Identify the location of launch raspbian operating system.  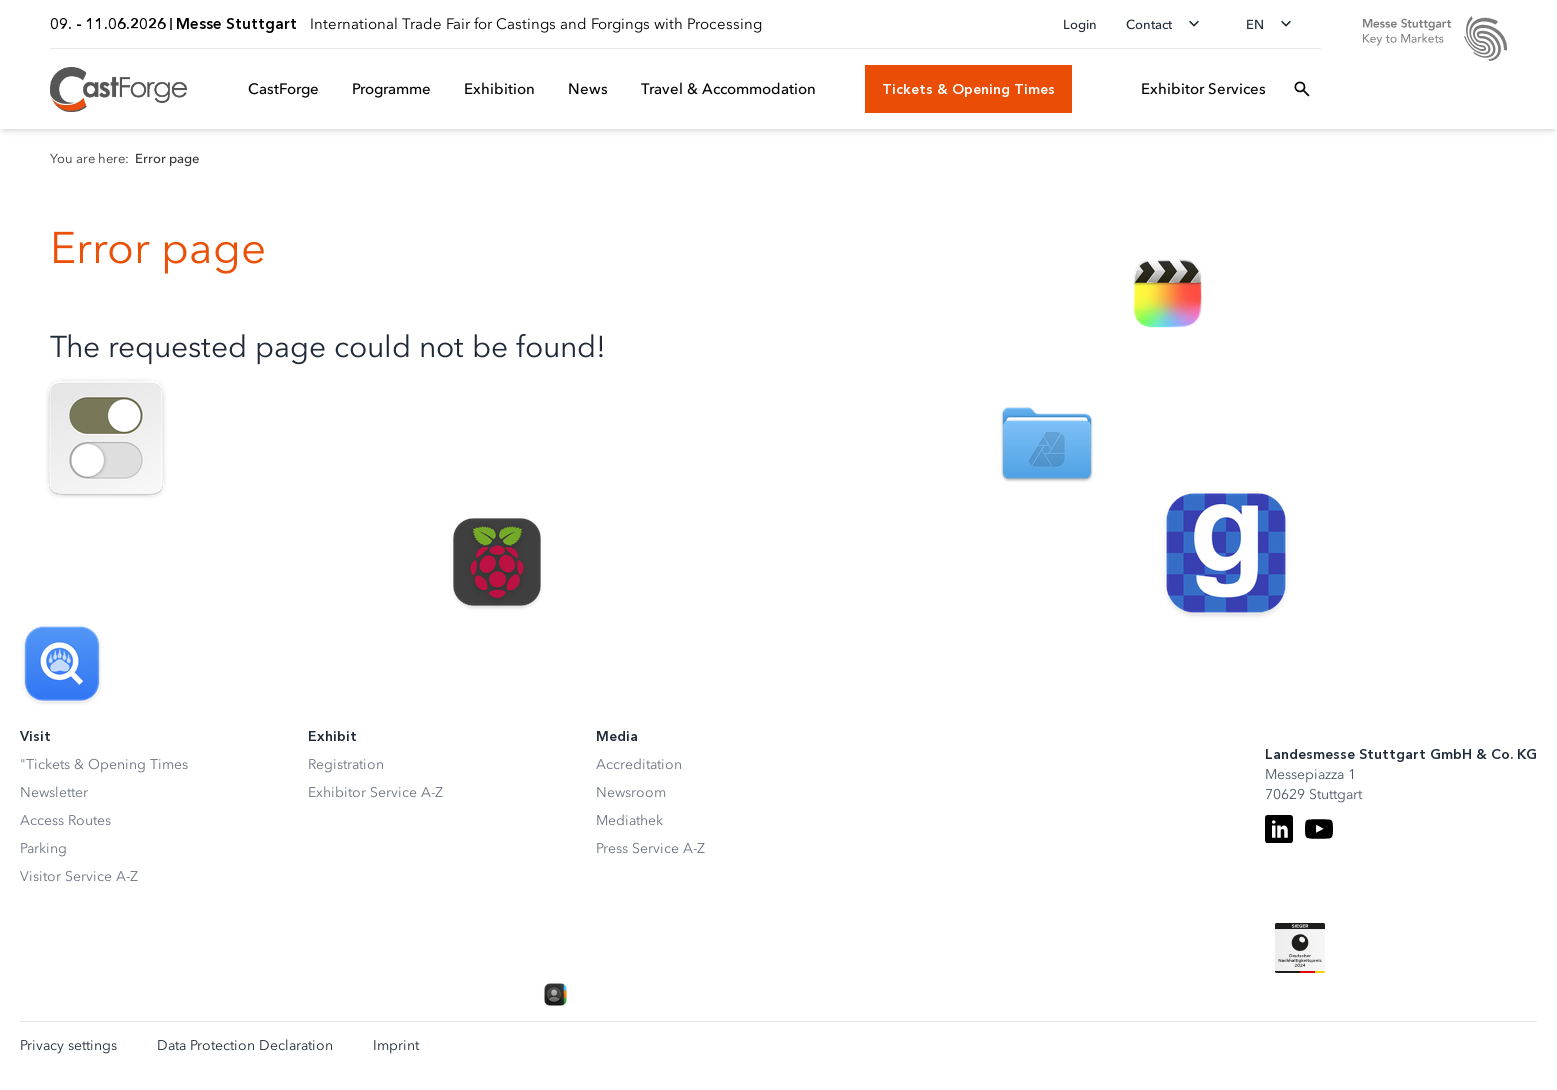
(497, 562).